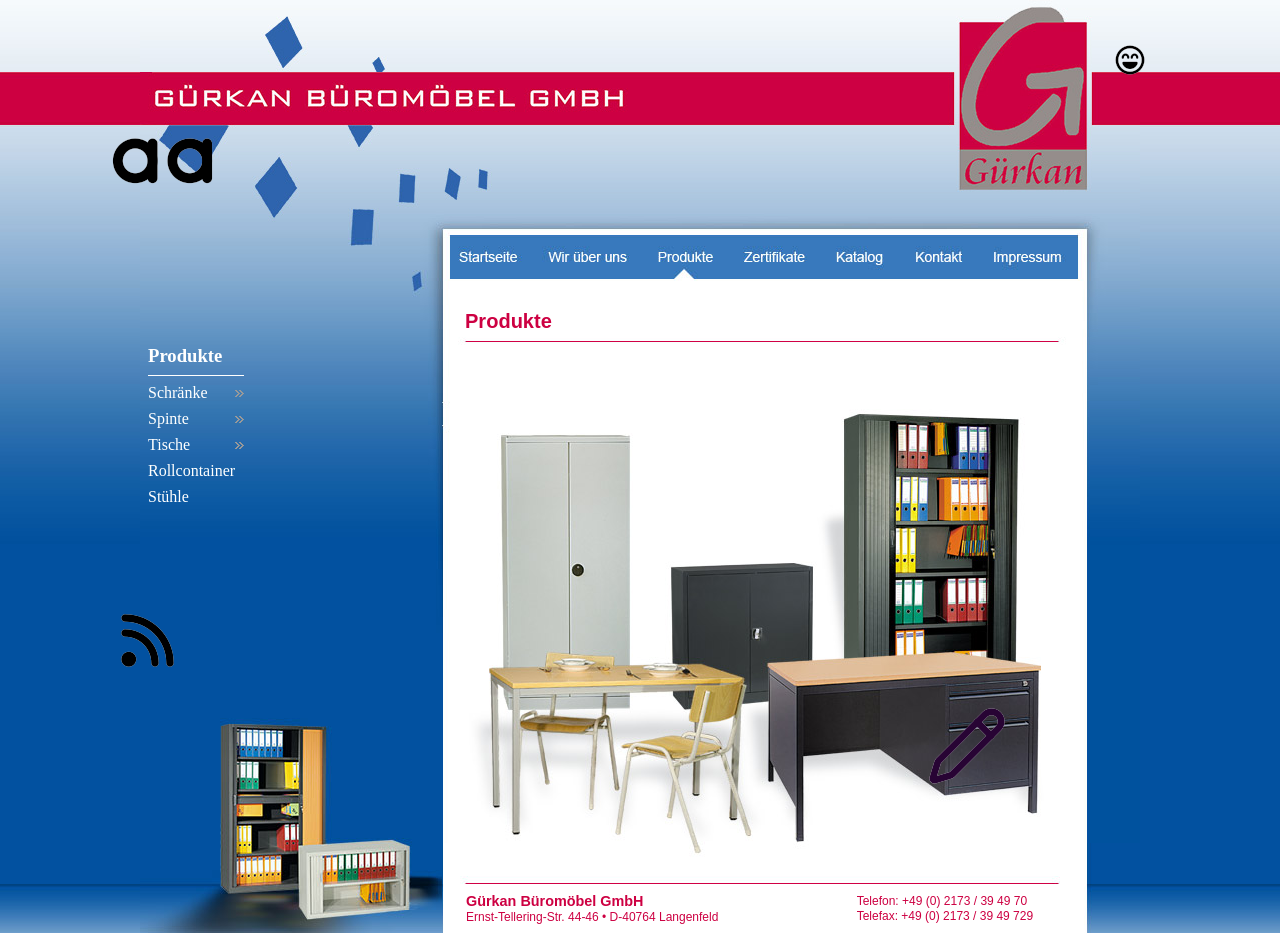 The width and height of the screenshot is (1280, 933). I want to click on subscribe to RSS feed, so click(147, 640).